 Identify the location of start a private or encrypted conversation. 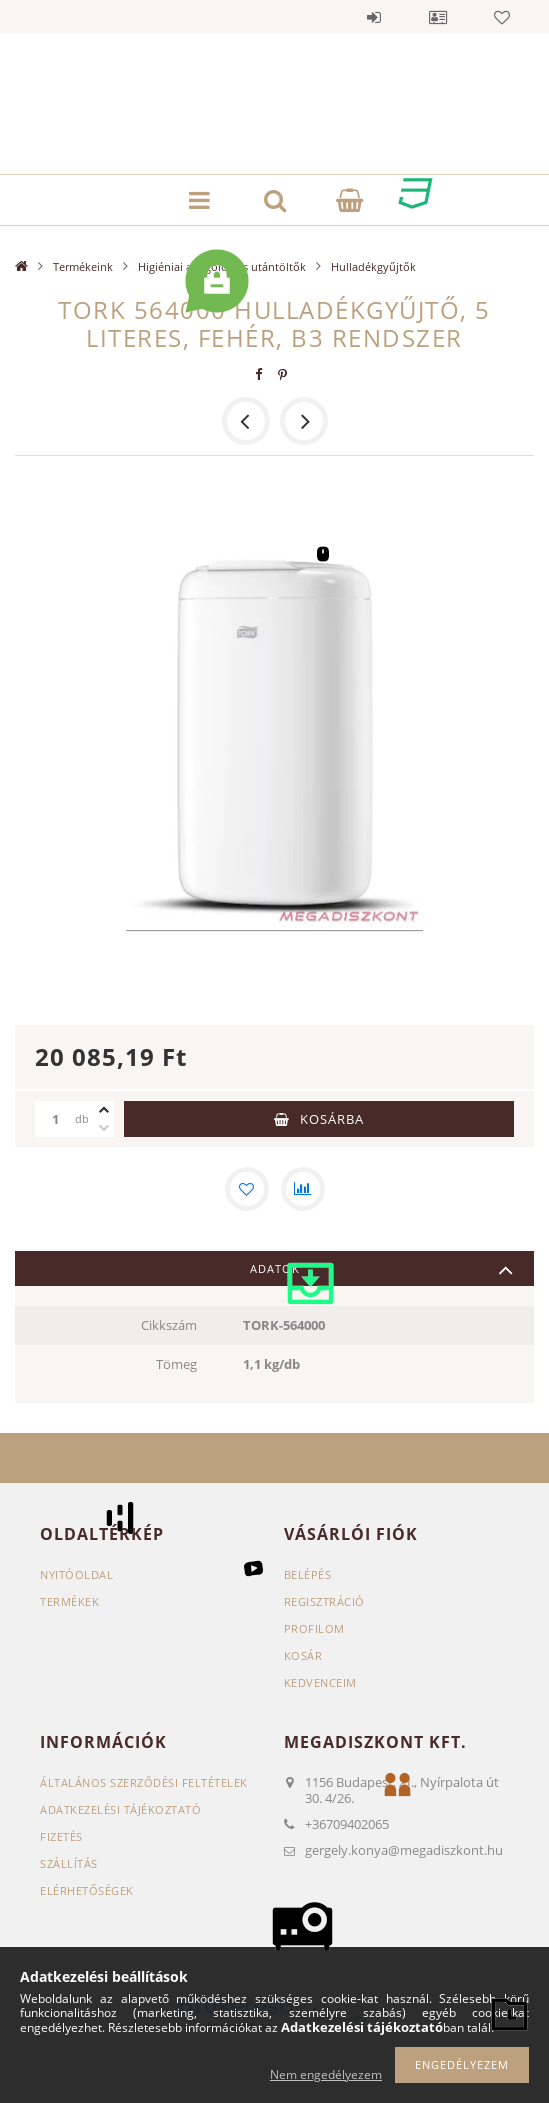
(217, 281).